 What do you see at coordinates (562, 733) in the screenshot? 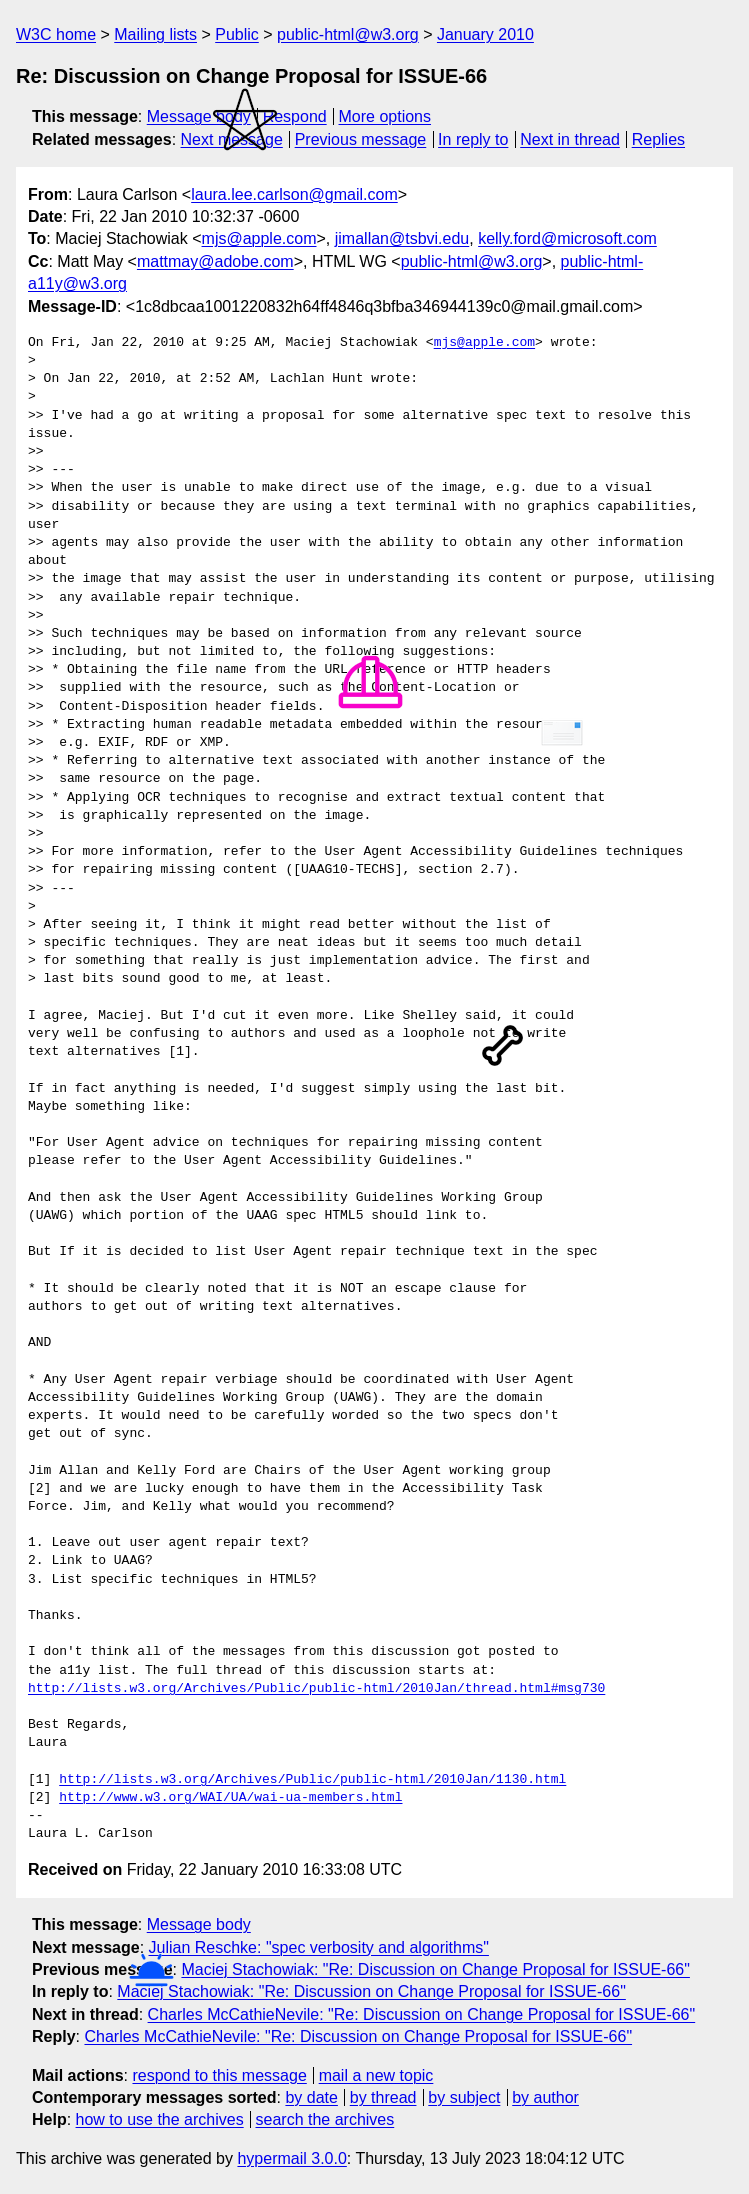
I see `open your email inbox` at bounding box center [562, 733].